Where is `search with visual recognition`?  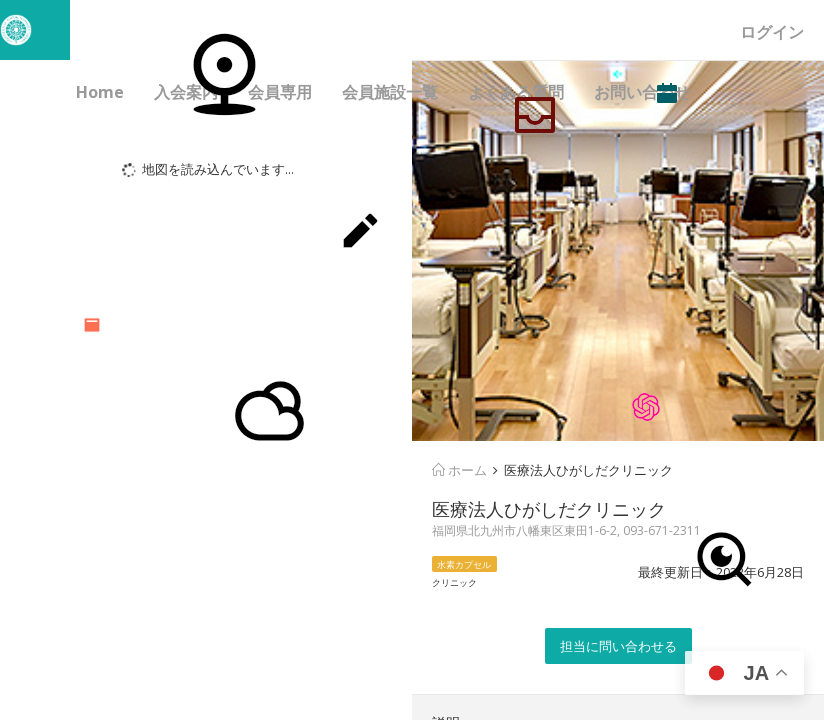 search with visual recognition is located at coordinates (724, 559).